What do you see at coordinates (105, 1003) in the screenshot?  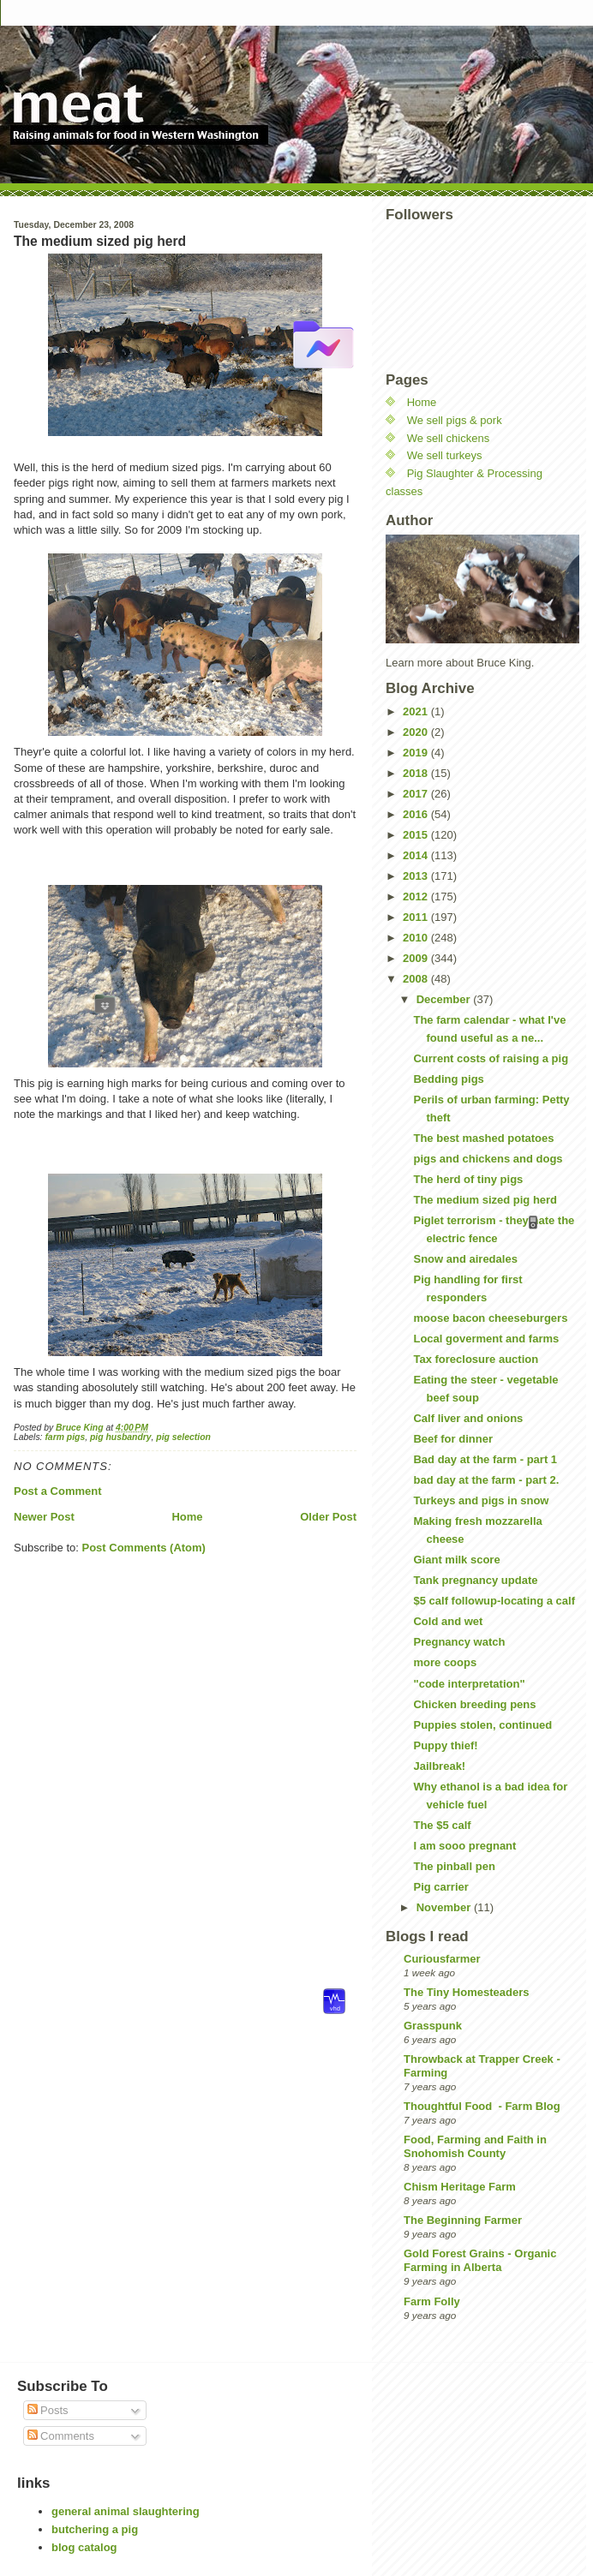 I see `open dropbox synced folder` at bounding box center [105, 1003].